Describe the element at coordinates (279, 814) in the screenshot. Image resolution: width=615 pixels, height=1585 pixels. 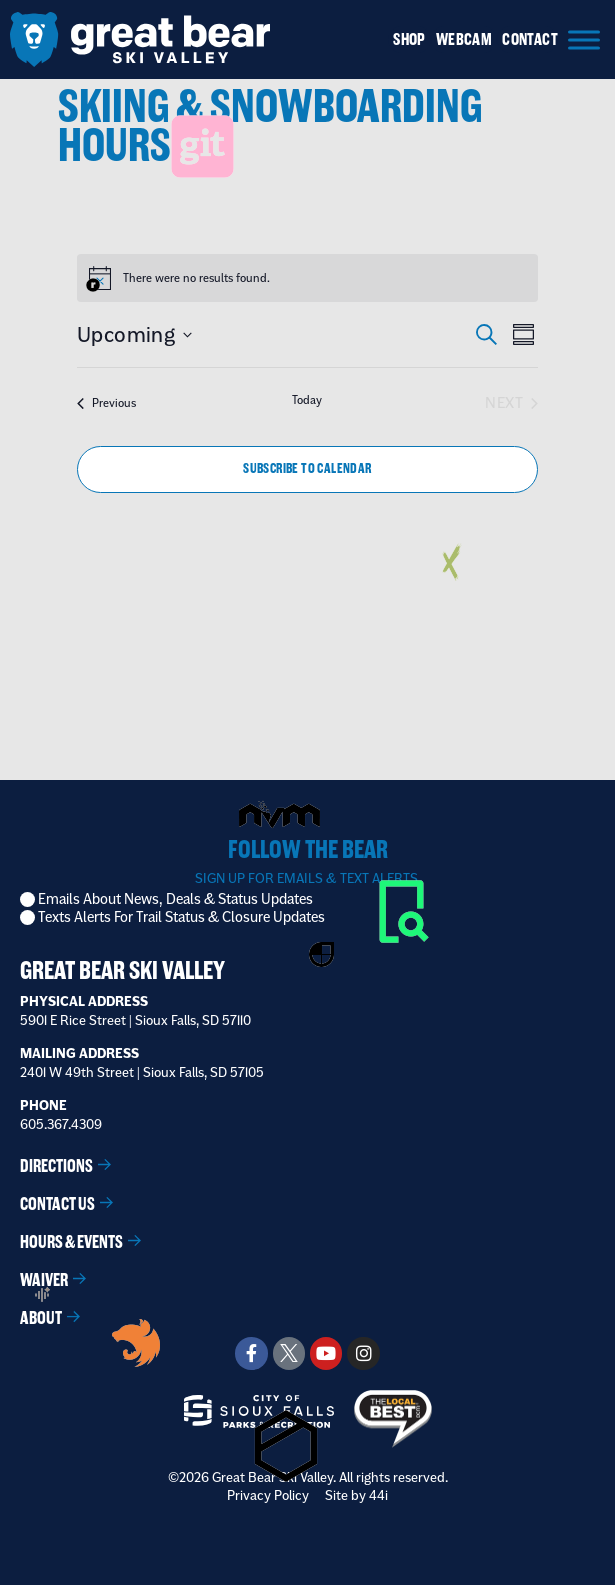
I see `nvm (node version manager) logo` at that location.